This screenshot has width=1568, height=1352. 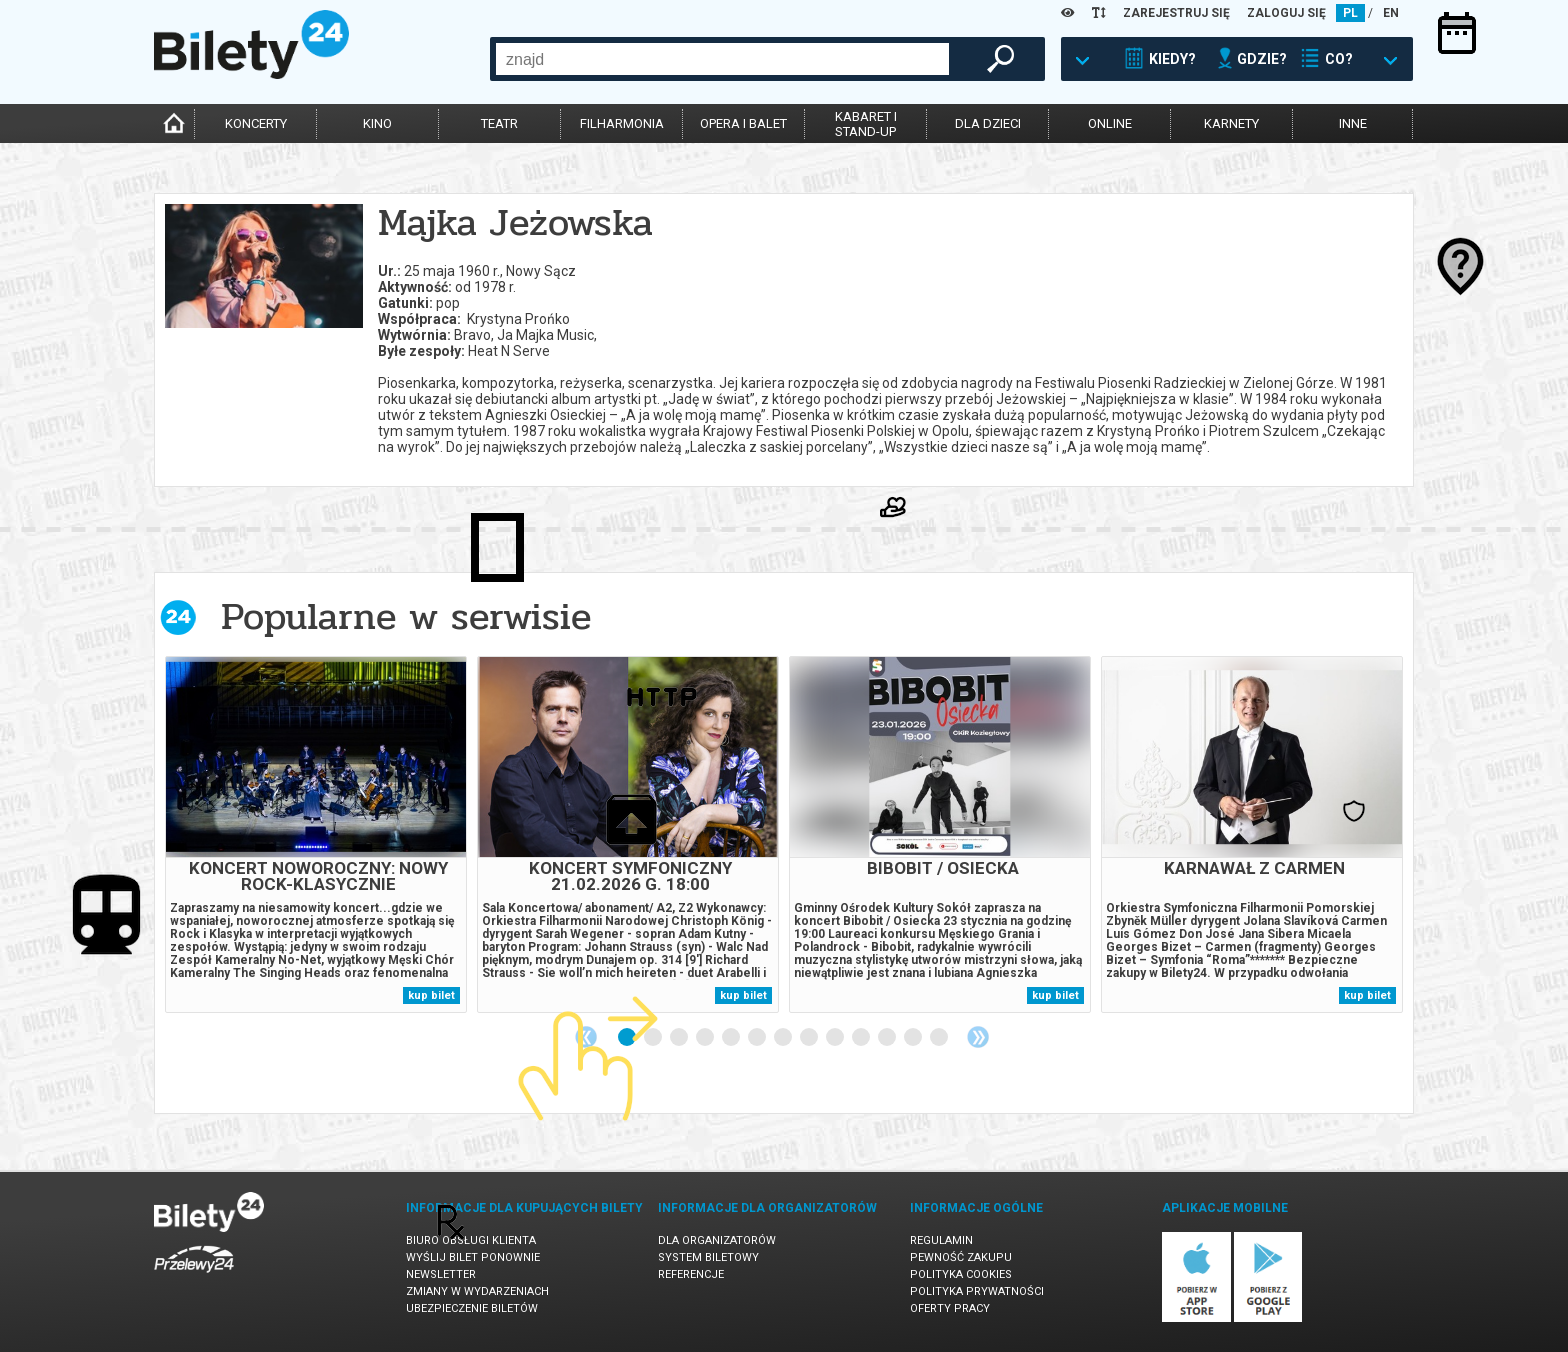 I want to click on donate or give to charity, so click(x=893, y=507).